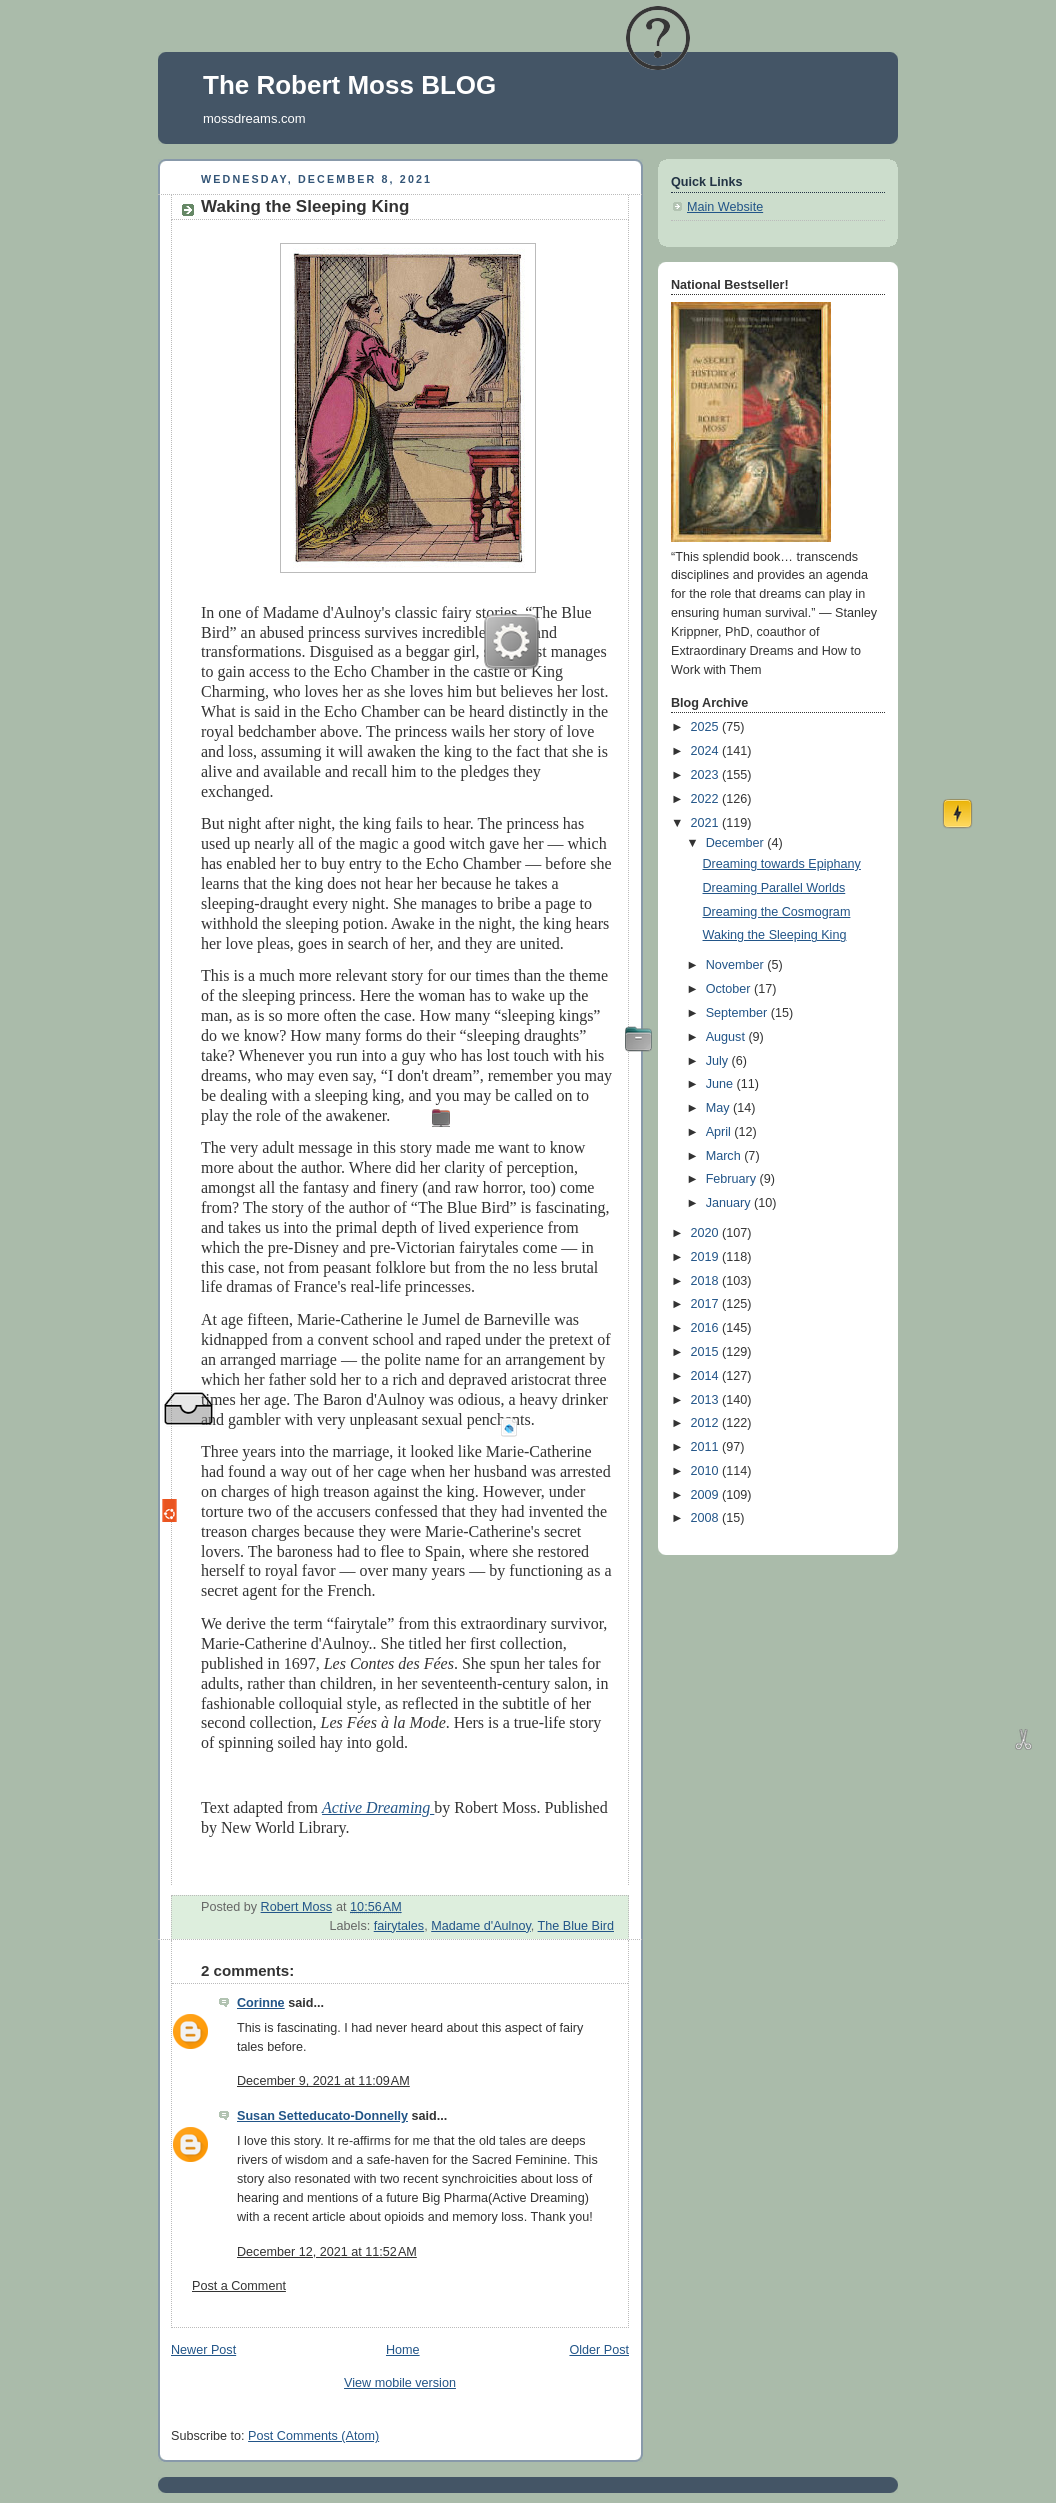 This screenshot has width=1056, height=2503. I want to click on access help or support resources, so click(658, 38).